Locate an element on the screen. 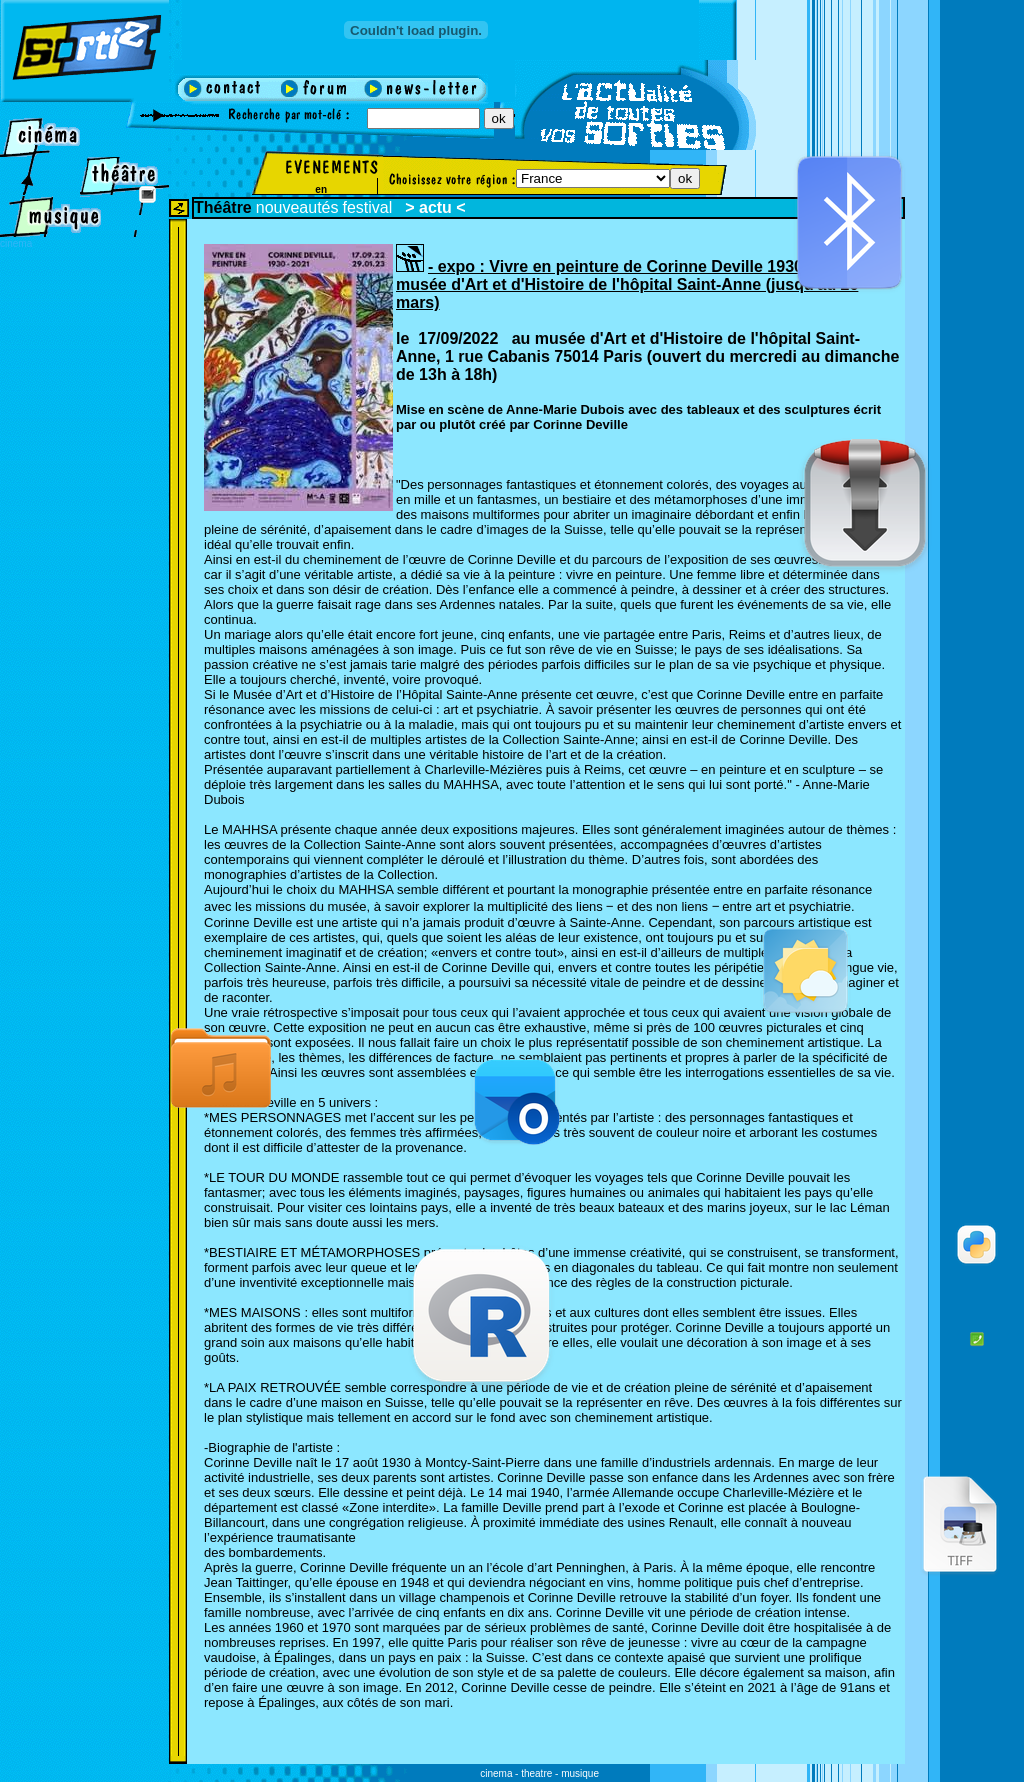 The width and height of the screenshot is (1024, 1782). open the phone calls app is located at coordinates (977, 1339).